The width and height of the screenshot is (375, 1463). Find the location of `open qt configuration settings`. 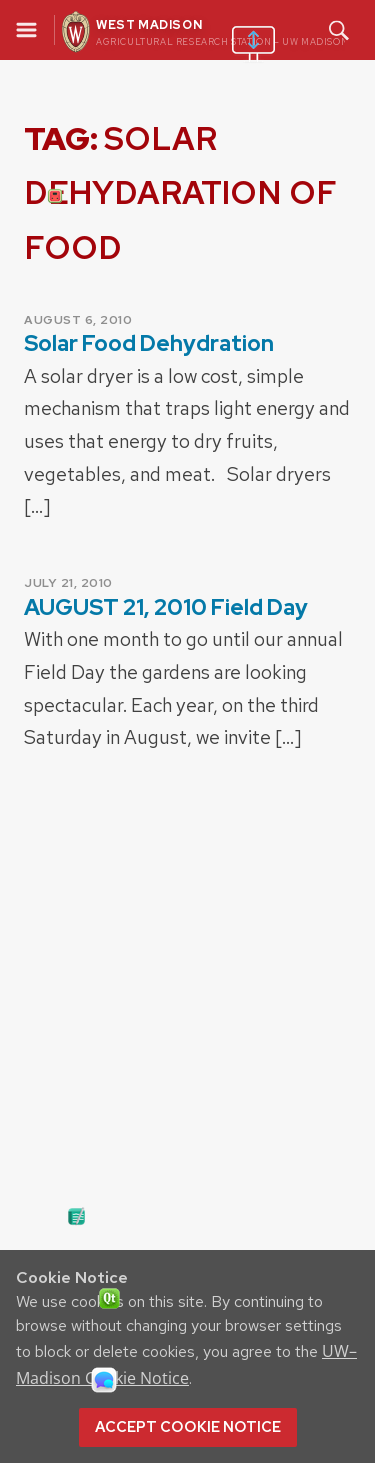

open qt configuration settings is located at coordinates (109, 1298).